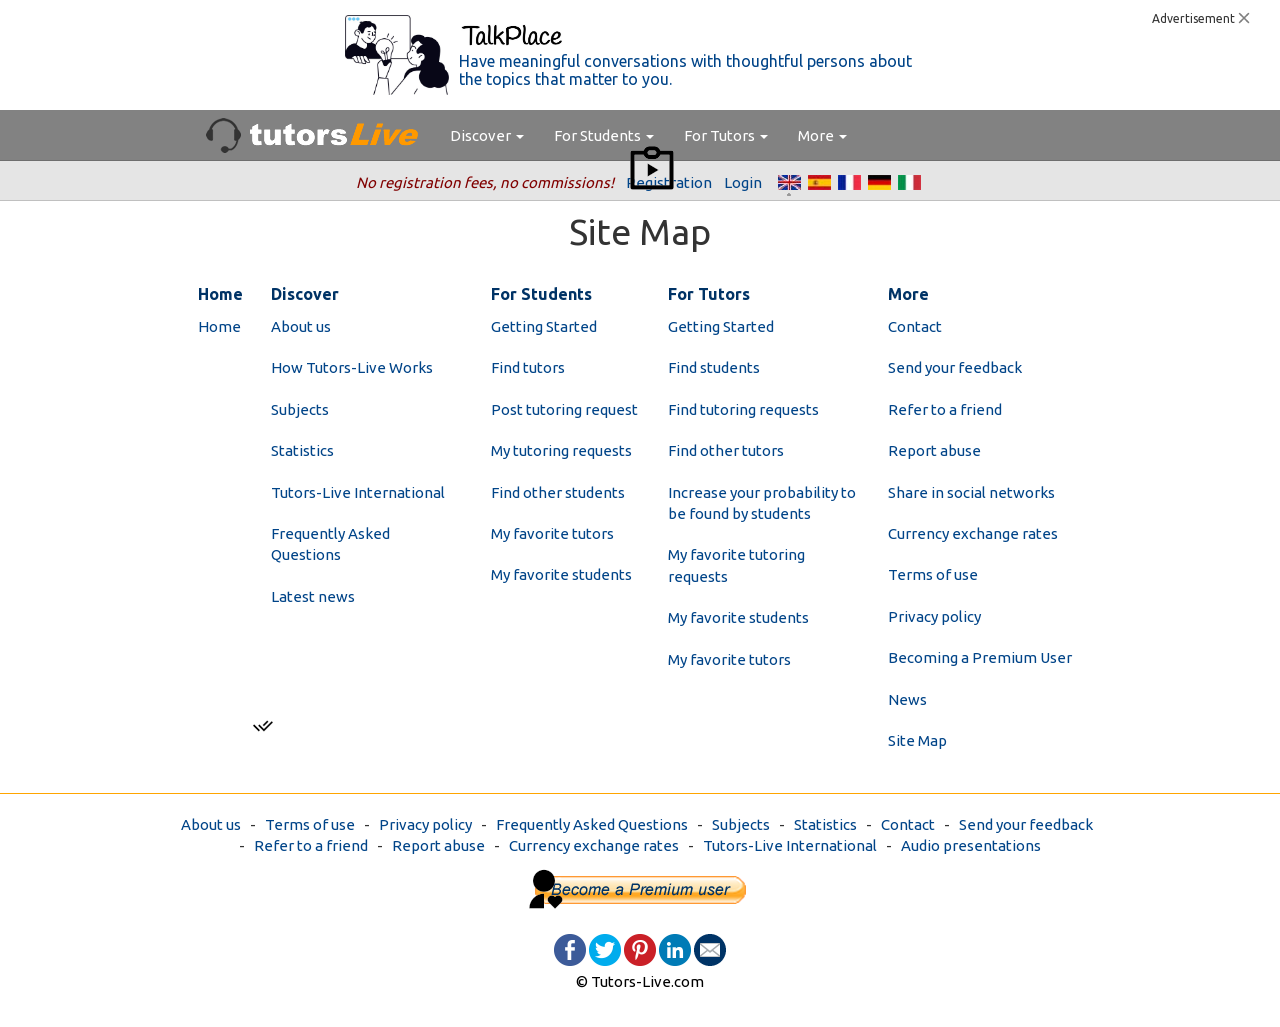  What do you see at coordinates (652, 170) in the screenshot?
I see `start a presentation slideshow` at bounding box center [652, 170].